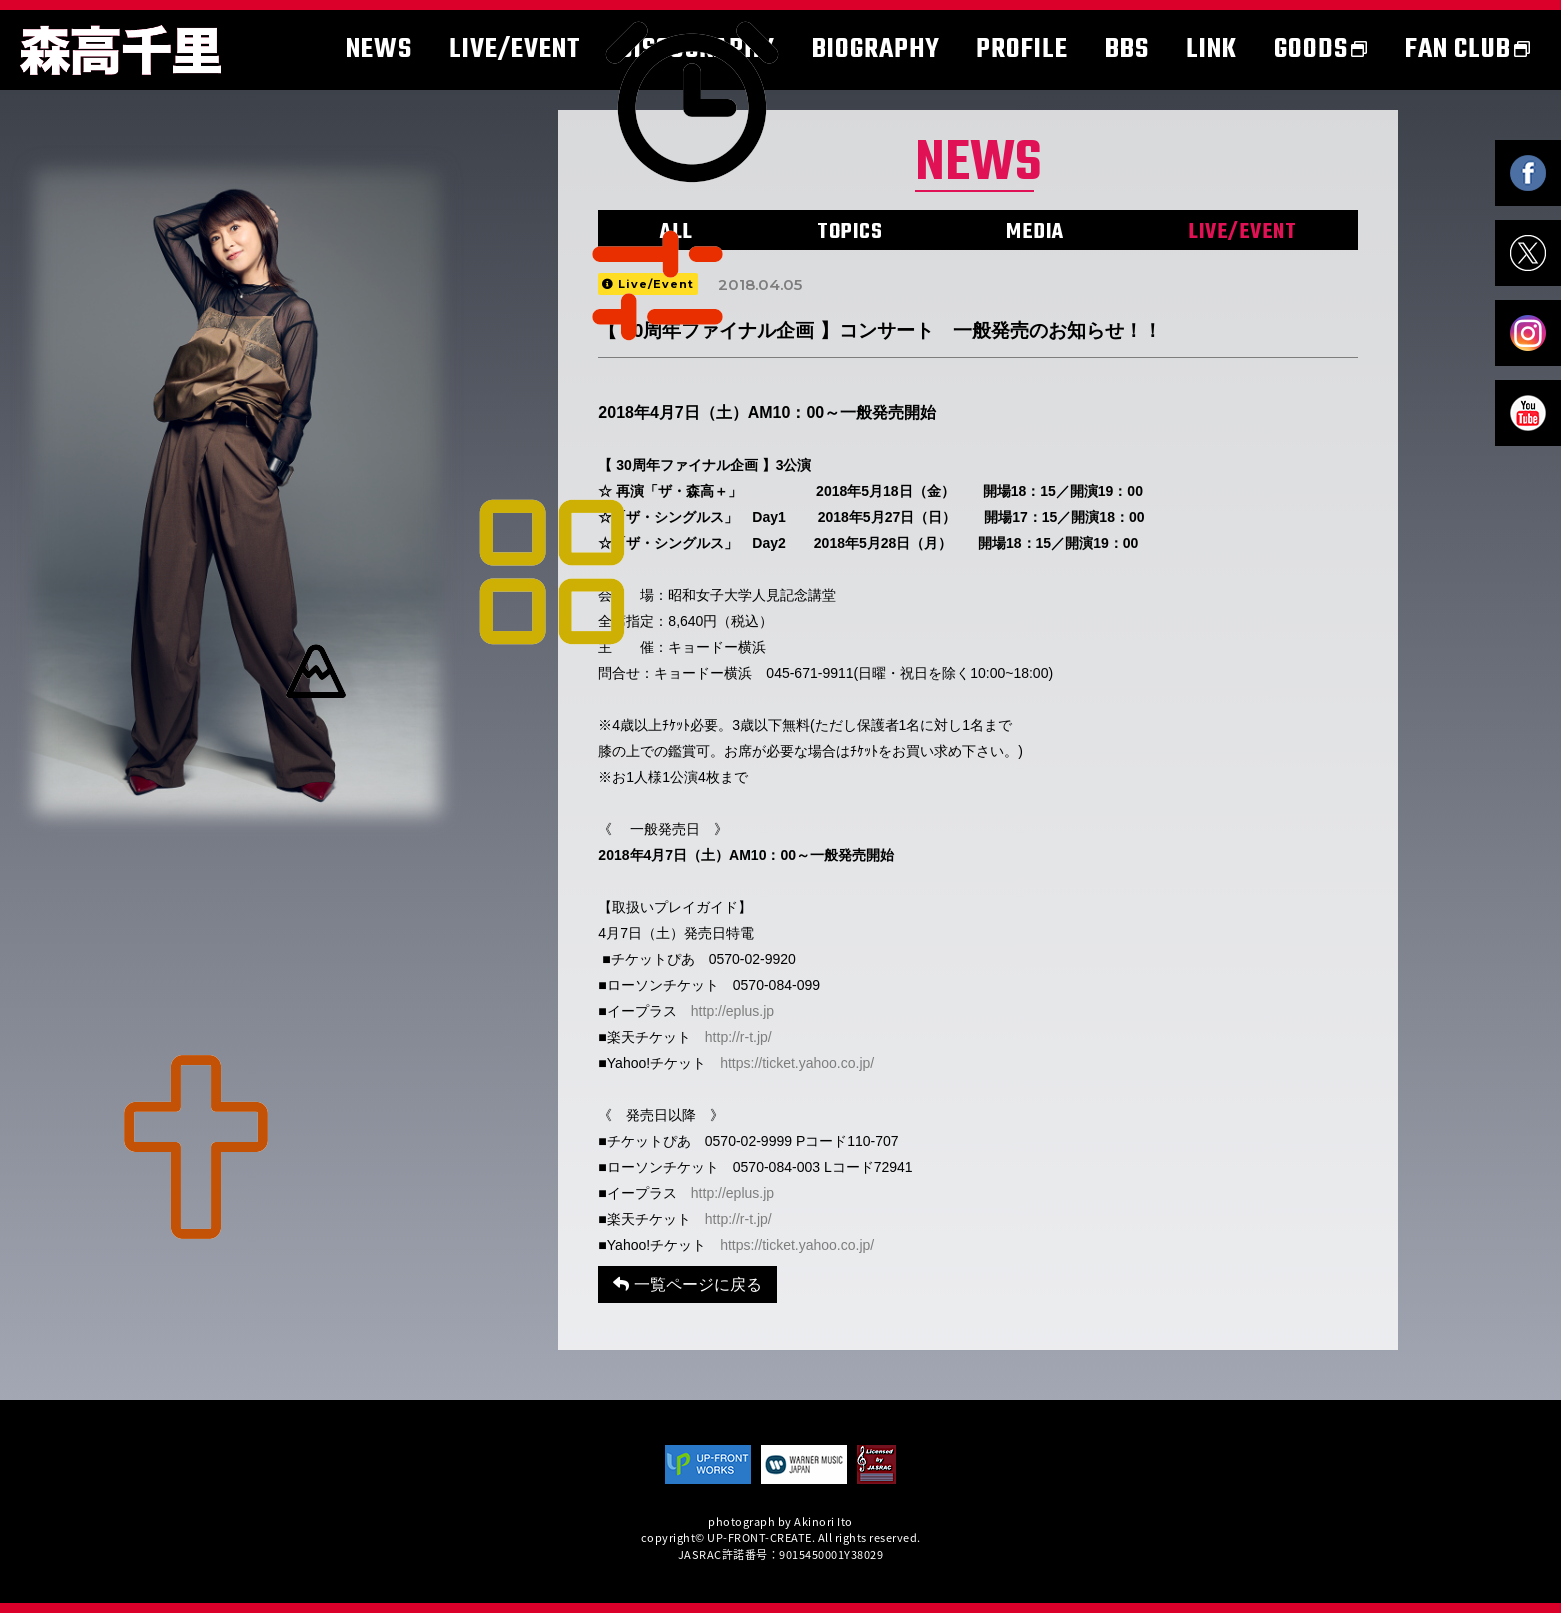 Image resolution: width=1561 pixels, height=1613 pixels. I want to click on view outdoor or hiking activities, so click(316, 671).